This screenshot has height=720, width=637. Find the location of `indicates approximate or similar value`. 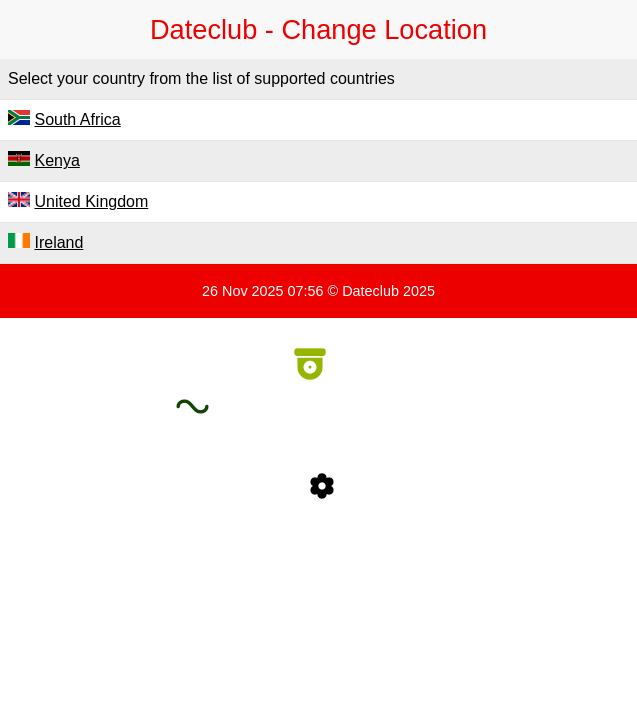

indicates approximate or similar value is located at coordinates (192, 406).